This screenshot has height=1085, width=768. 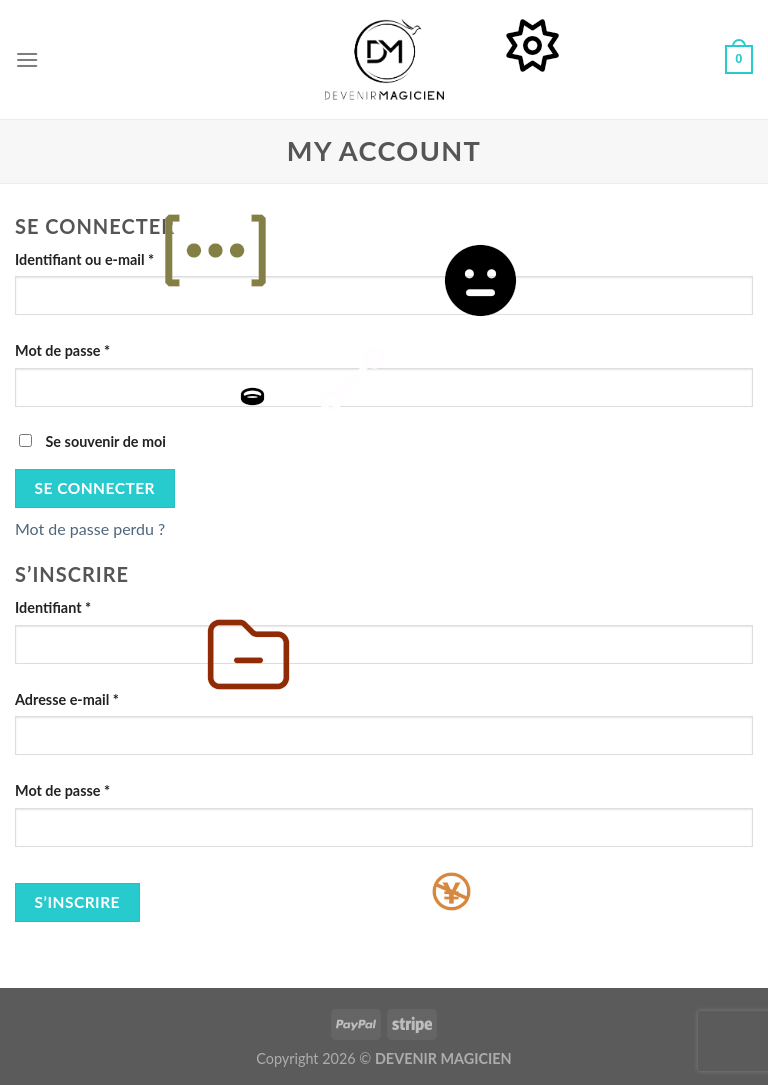 I want to click on draw a line between two points, so click(x=352, y=379).